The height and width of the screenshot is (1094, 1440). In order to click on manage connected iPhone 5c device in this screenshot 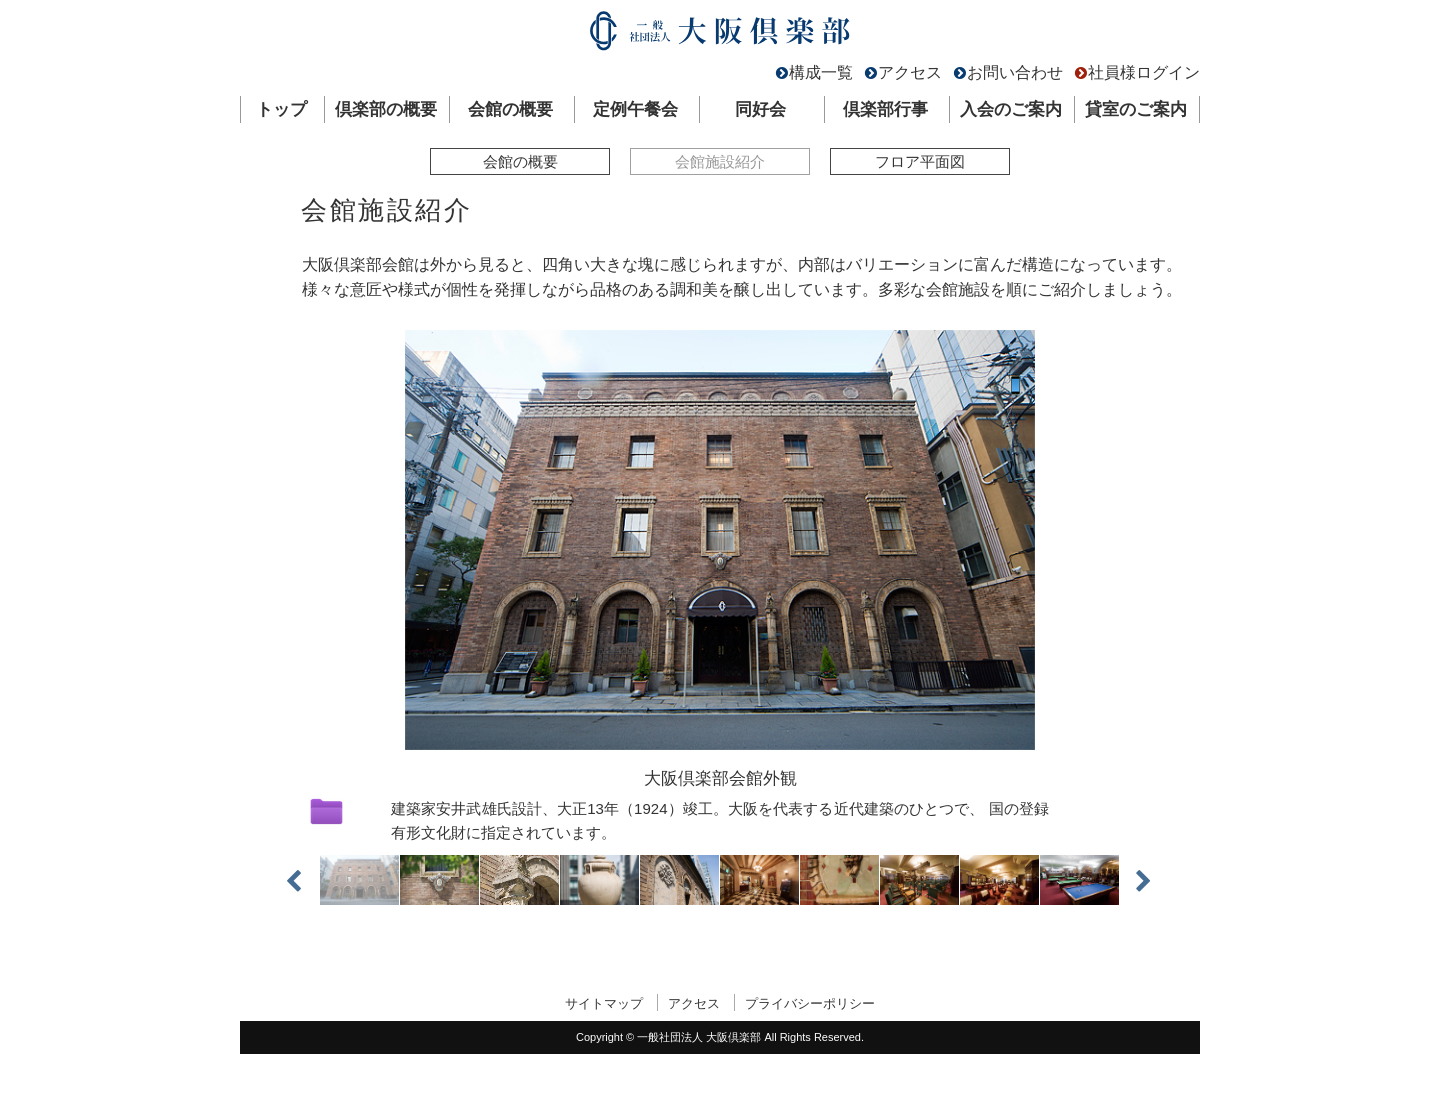, I will do `click(1015, 385)`.